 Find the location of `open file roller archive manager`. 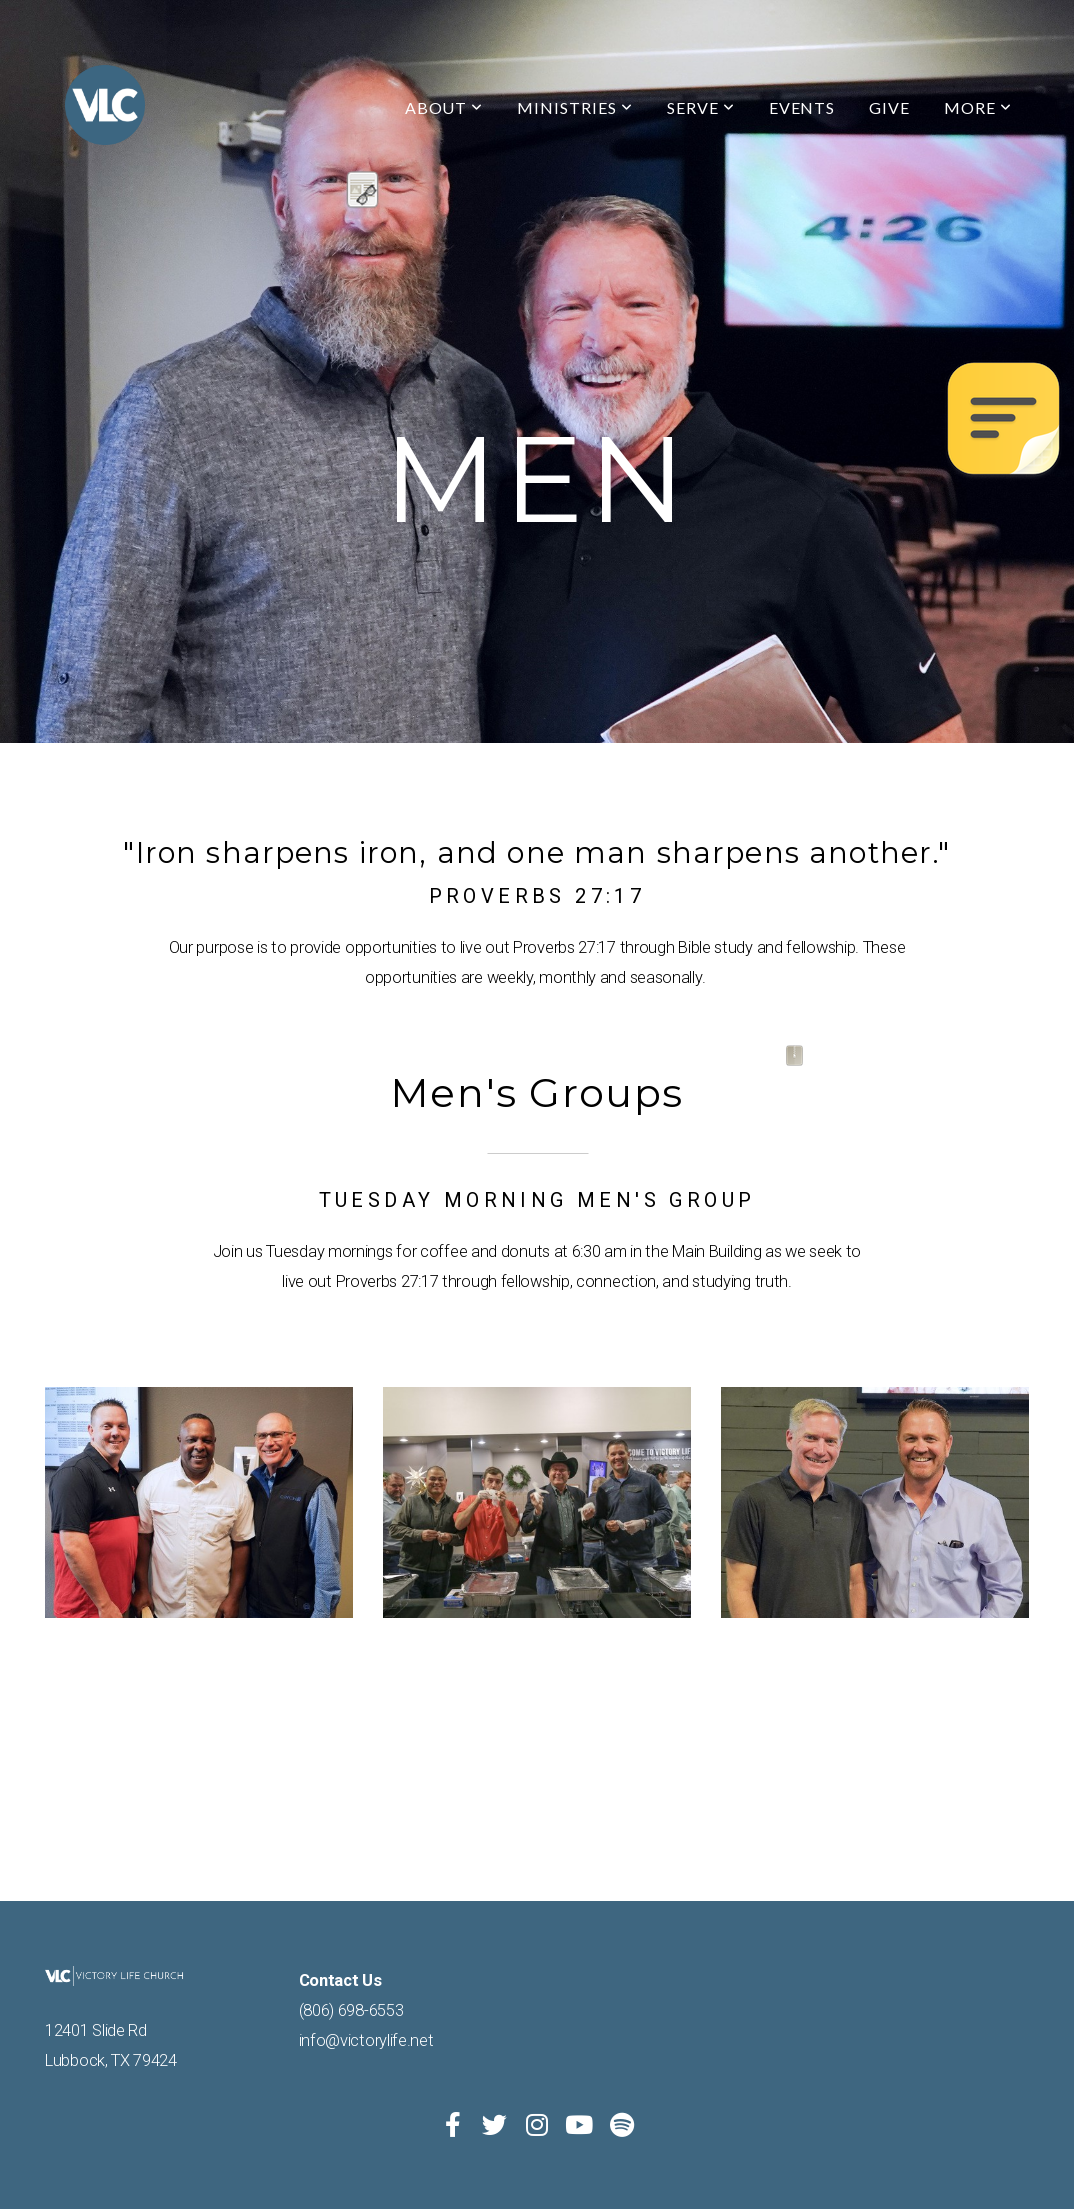

open file roller archive manager is located at coordinates (794, 1055).